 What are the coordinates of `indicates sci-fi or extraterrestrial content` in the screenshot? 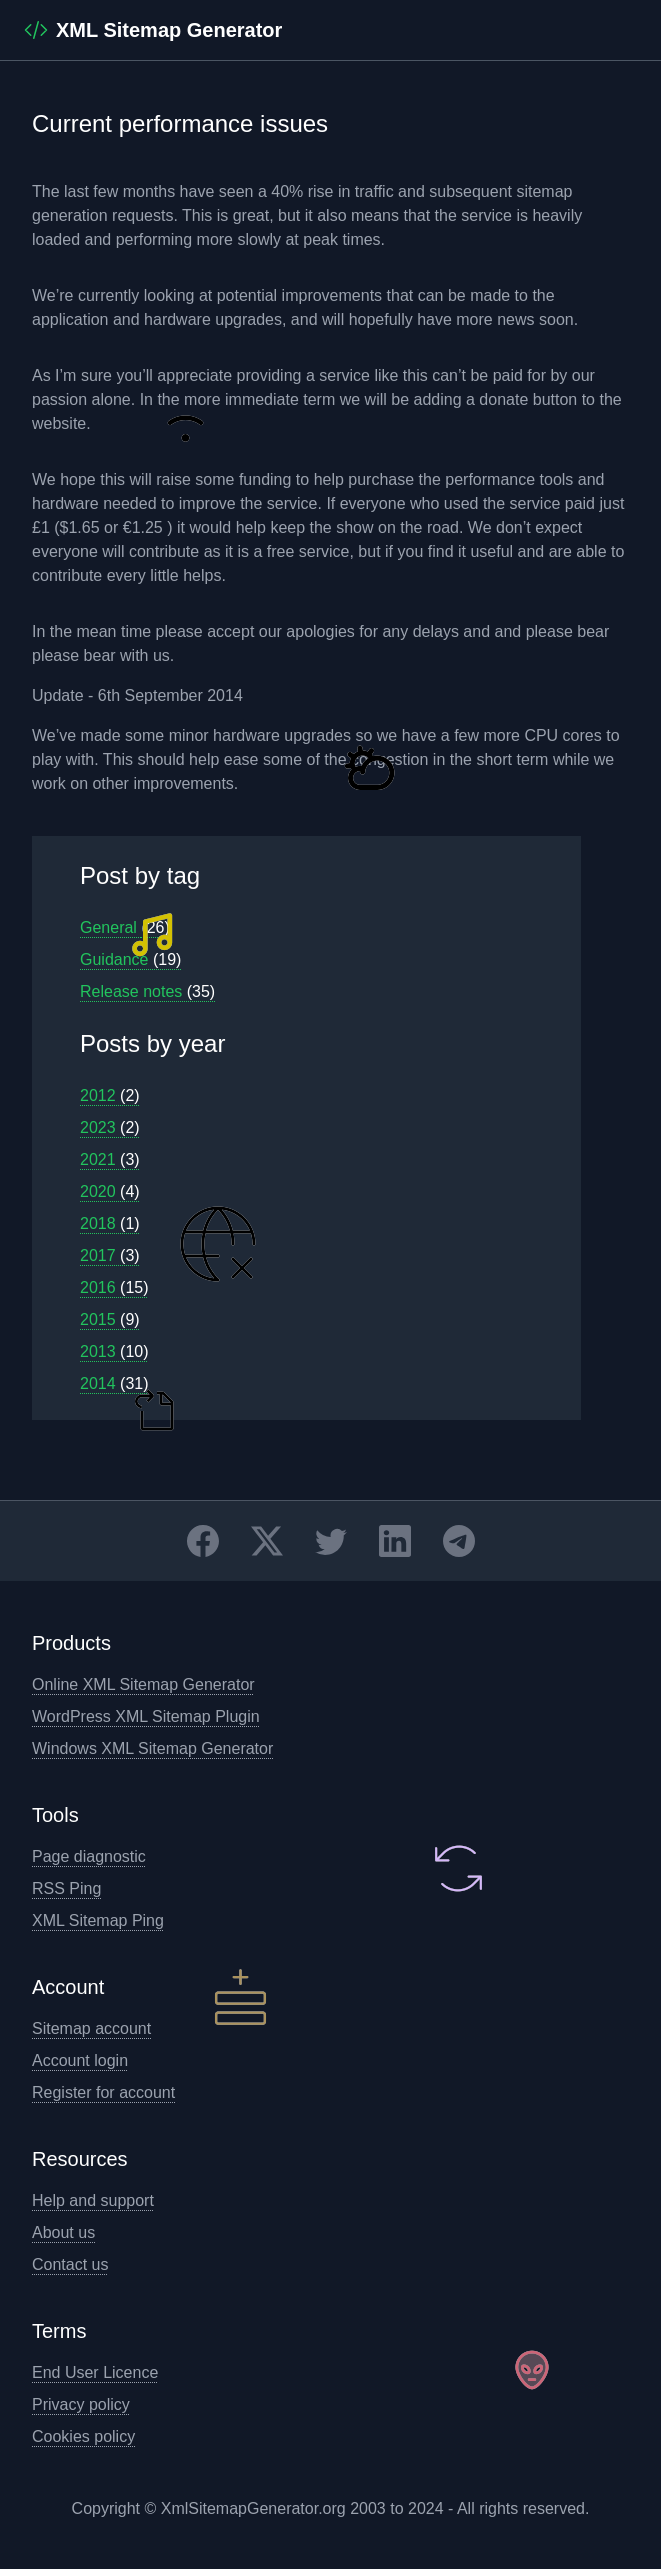 It's located at (532, 2370).